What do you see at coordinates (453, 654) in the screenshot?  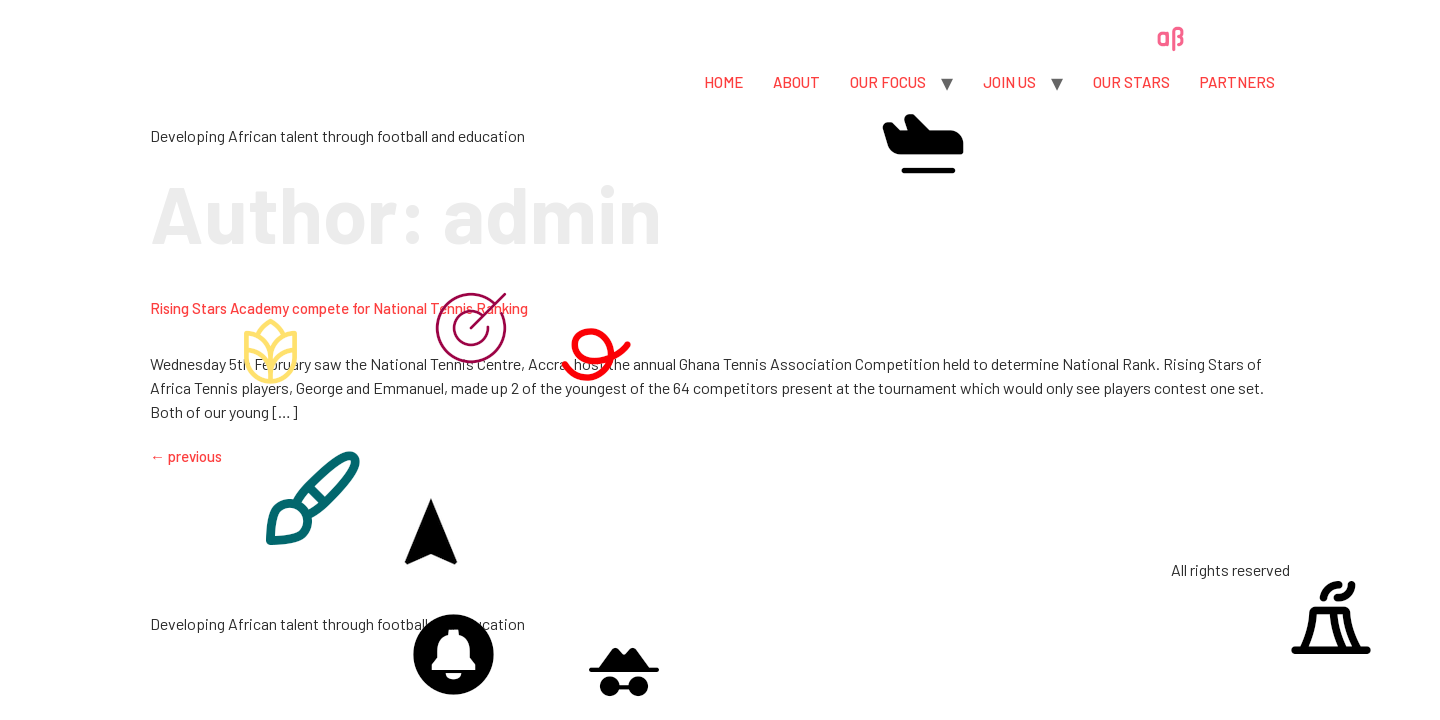 I see `view notifications` at bounding box center [453, 654].